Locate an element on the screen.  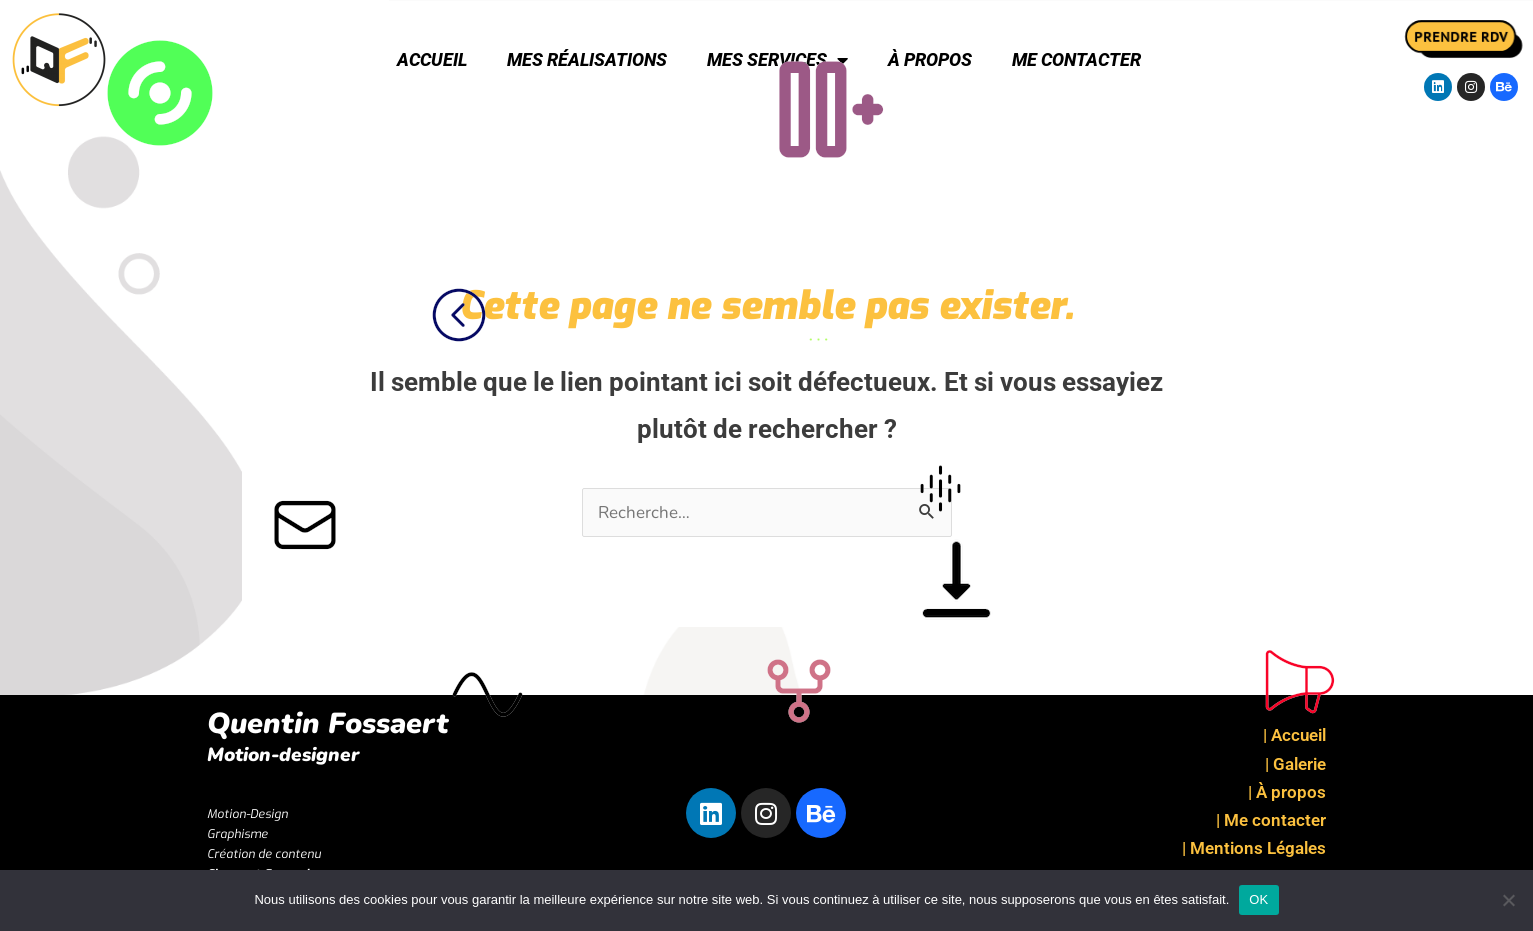
play or access music library is located at coordinates (160, 93).